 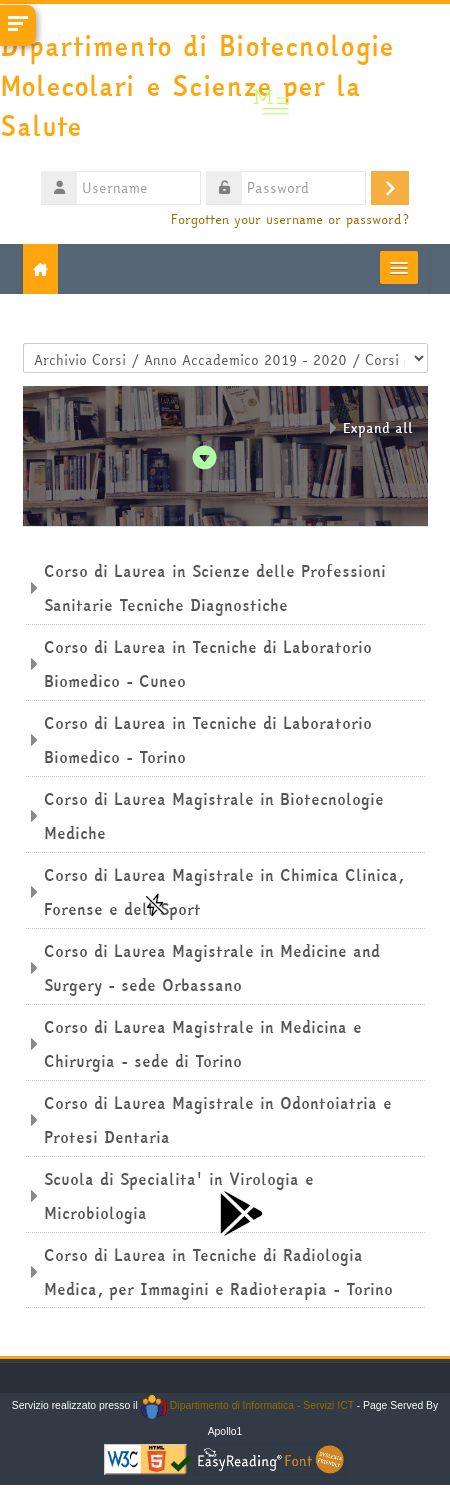 I want to click on expand dropdown menu, so click(x=204, y=457).